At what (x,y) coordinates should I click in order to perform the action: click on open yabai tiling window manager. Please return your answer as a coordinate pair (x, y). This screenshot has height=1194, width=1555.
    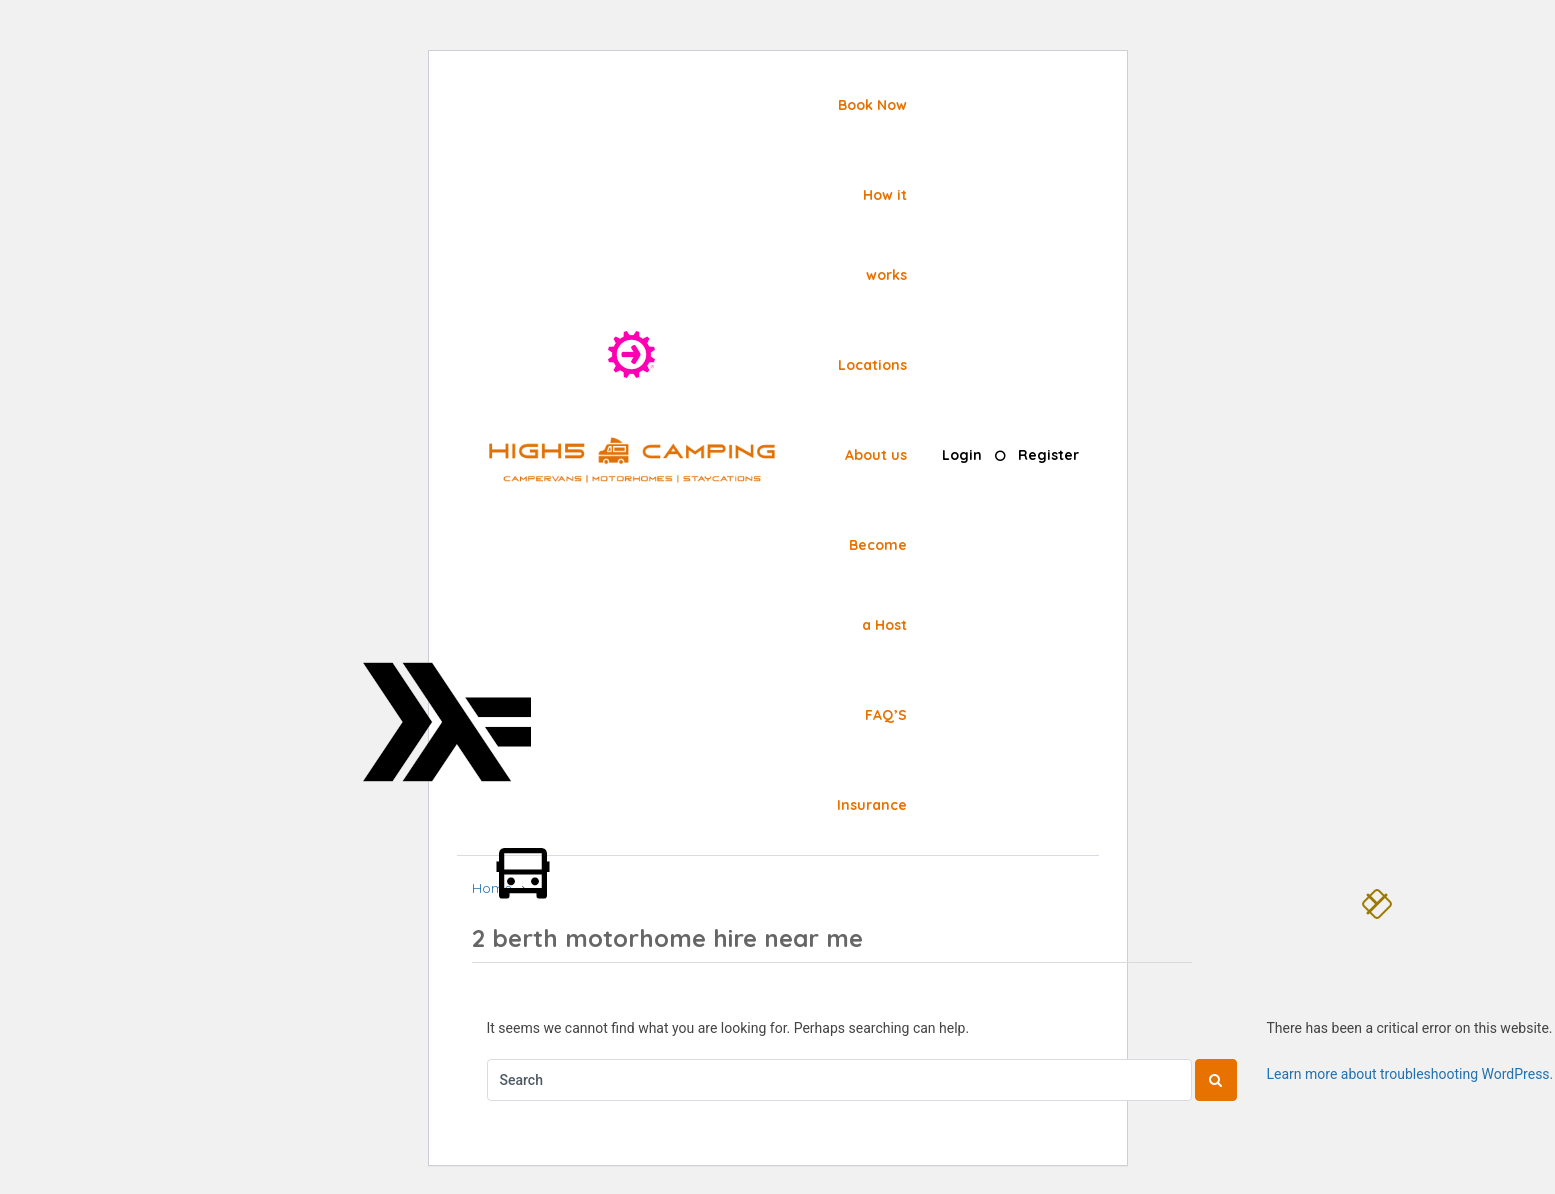
    Looking at the image, I should click on (1377, 904).